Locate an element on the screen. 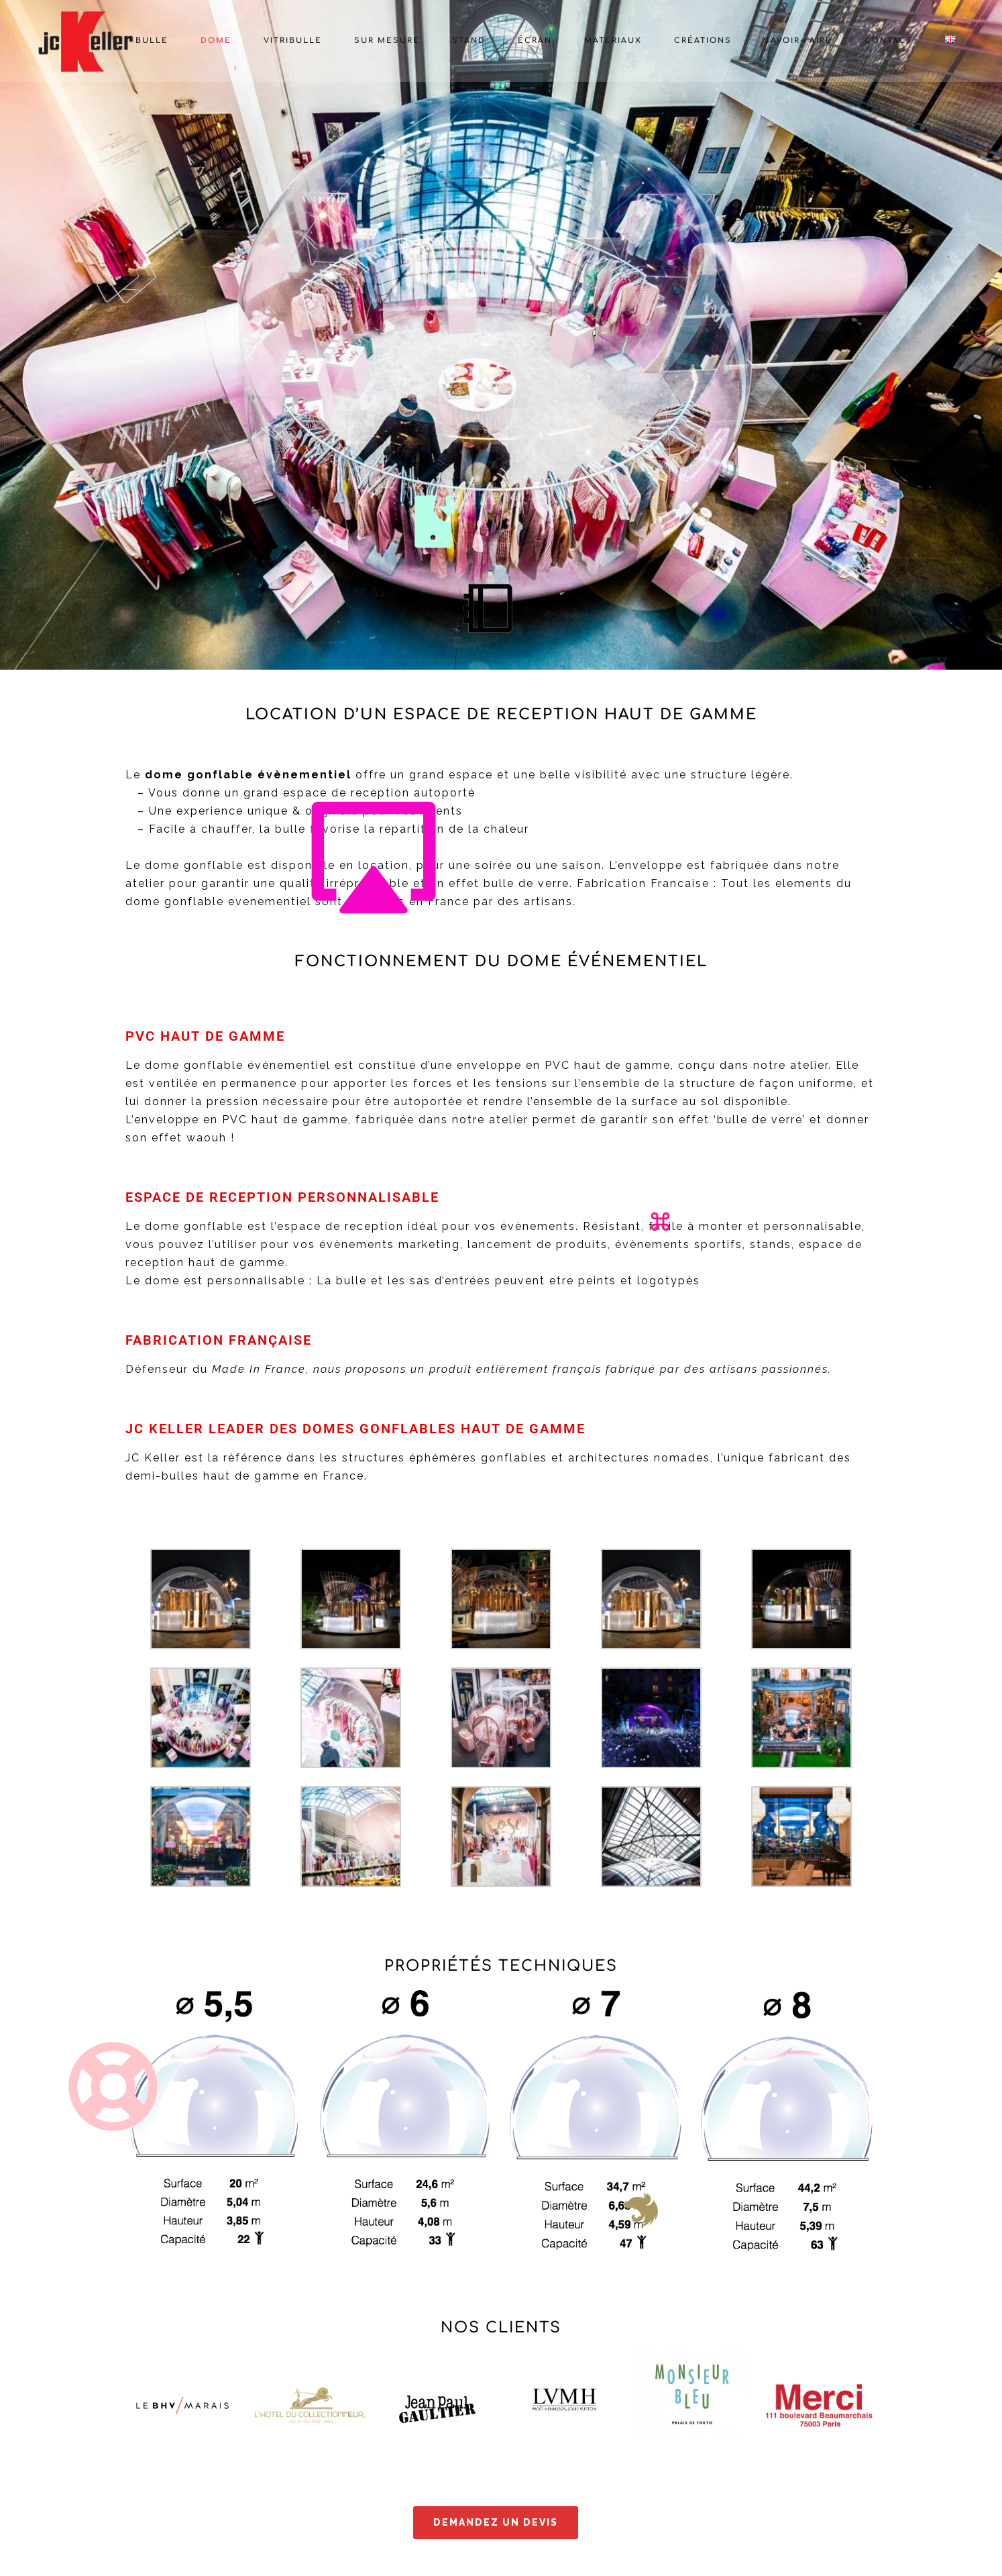 This screenshot has height=2576, width=1002. download app to mobile device is located at coordinates (433, 521).